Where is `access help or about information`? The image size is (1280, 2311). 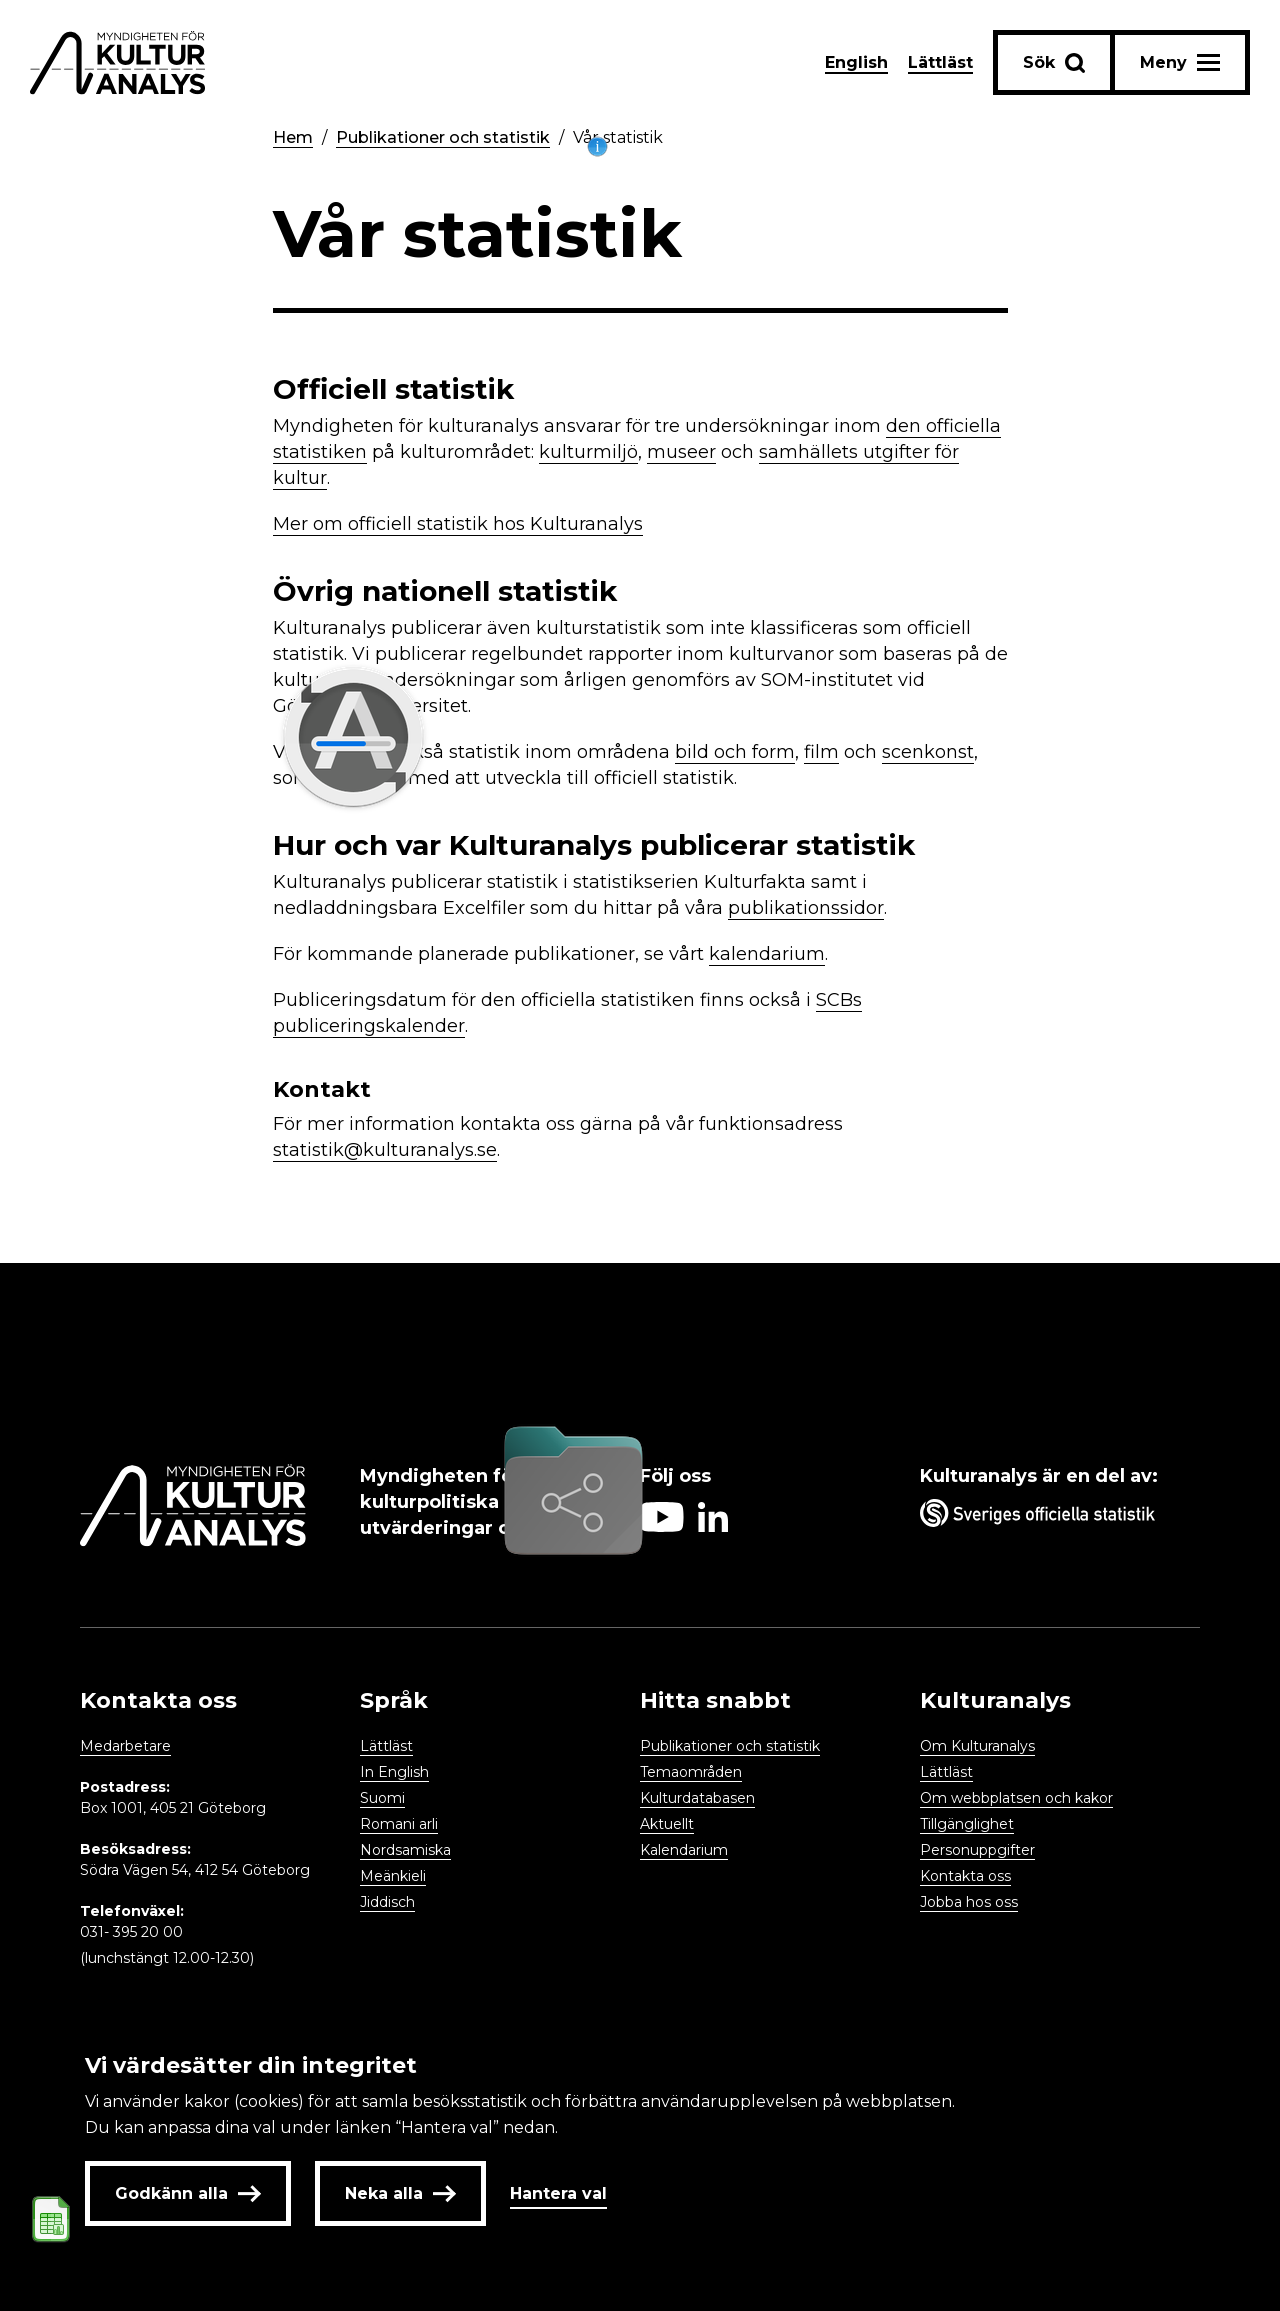
access help or about information is located at coordinates (597, 146).